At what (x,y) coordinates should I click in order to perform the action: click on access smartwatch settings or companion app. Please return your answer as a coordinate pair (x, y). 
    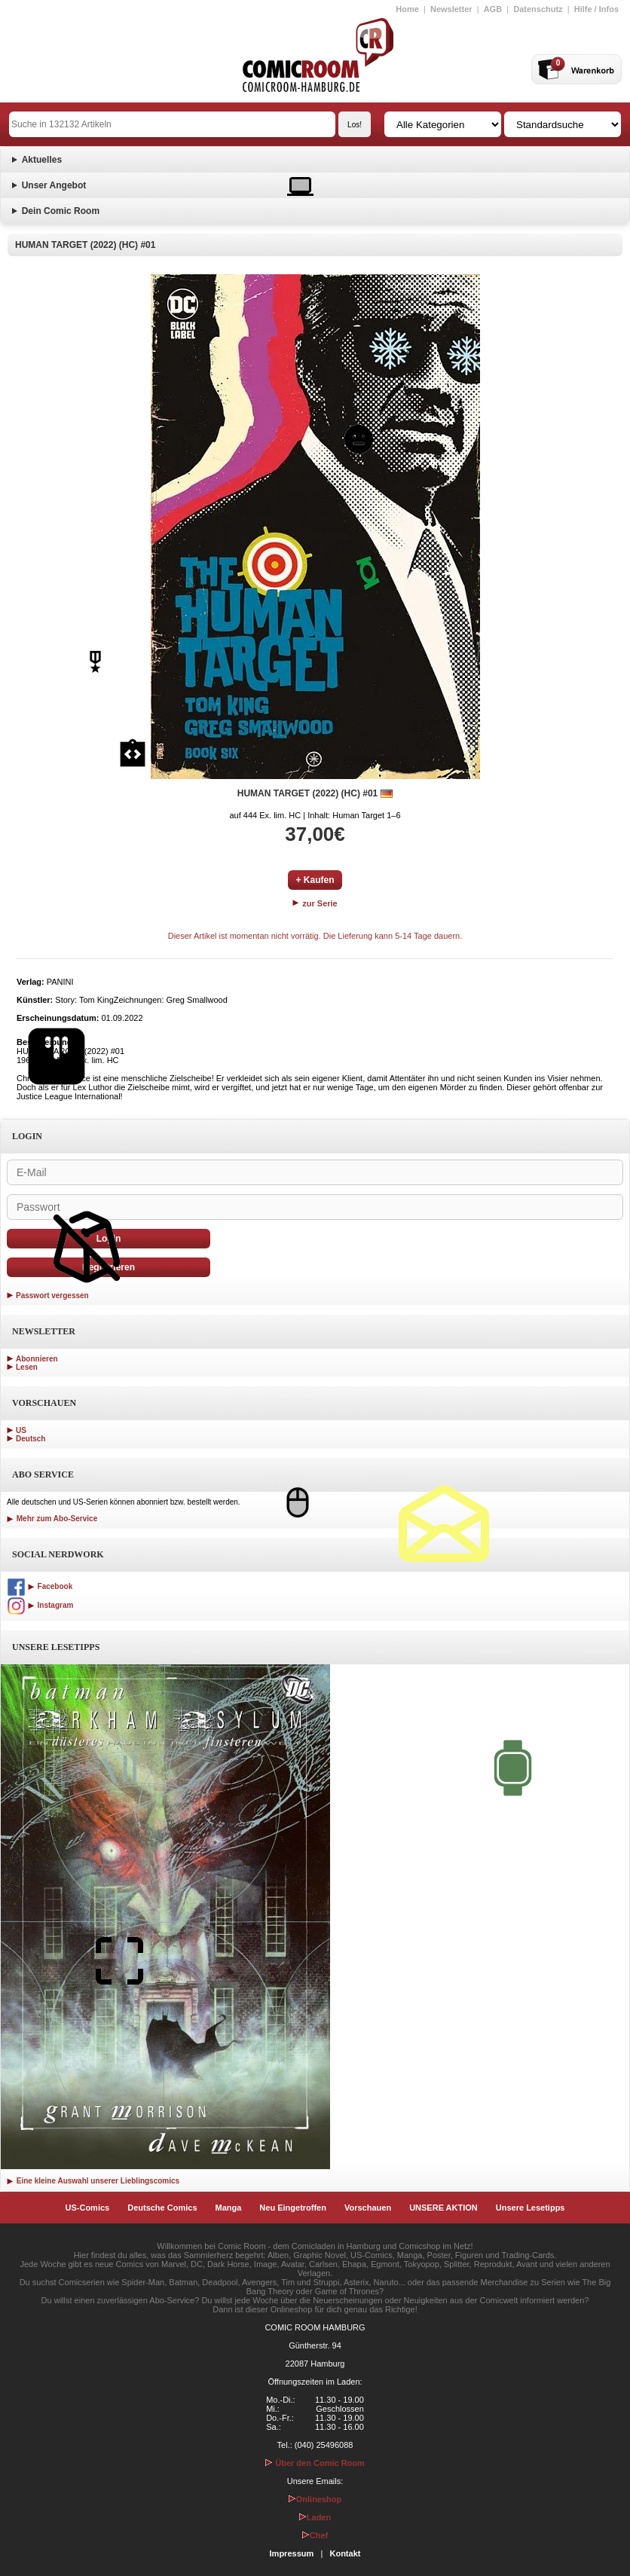
    Looking at the image, I should click on (512, 1768).